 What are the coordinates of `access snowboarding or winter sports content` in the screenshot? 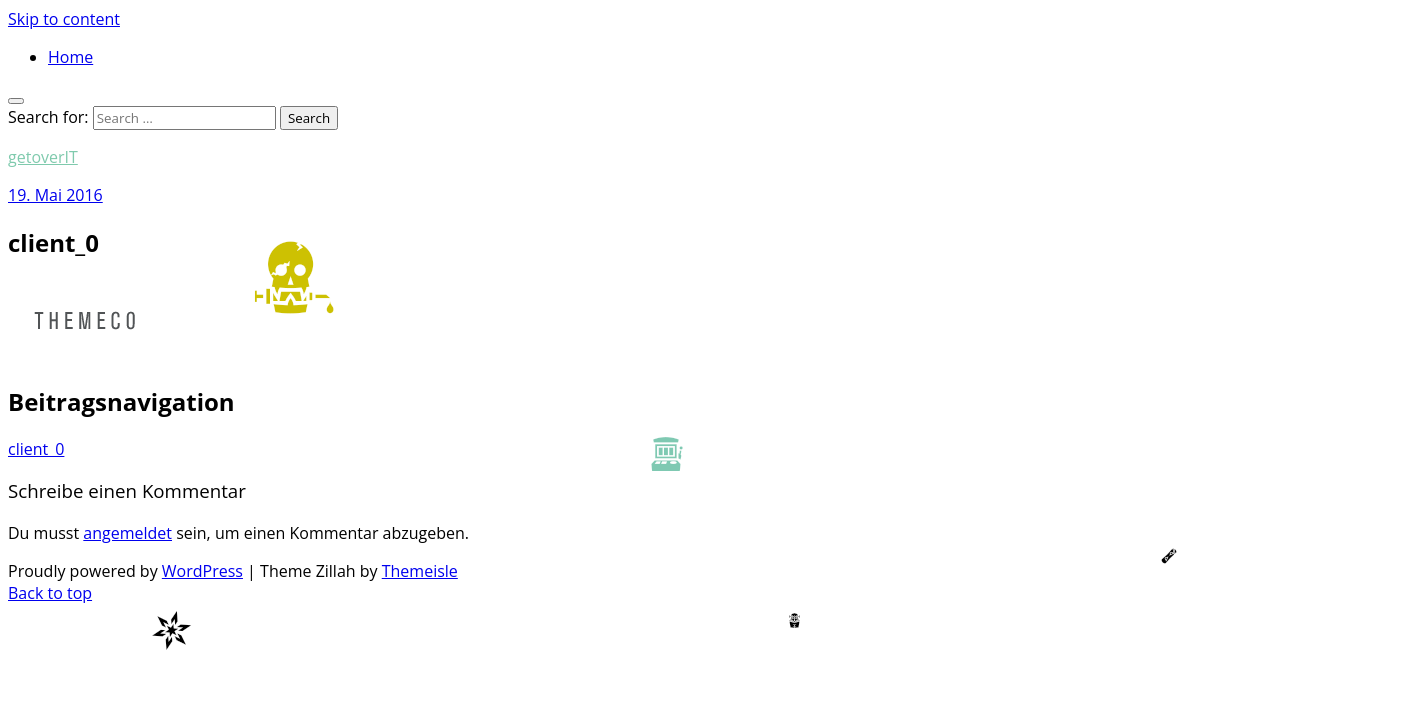 It's located at (1169, 556).